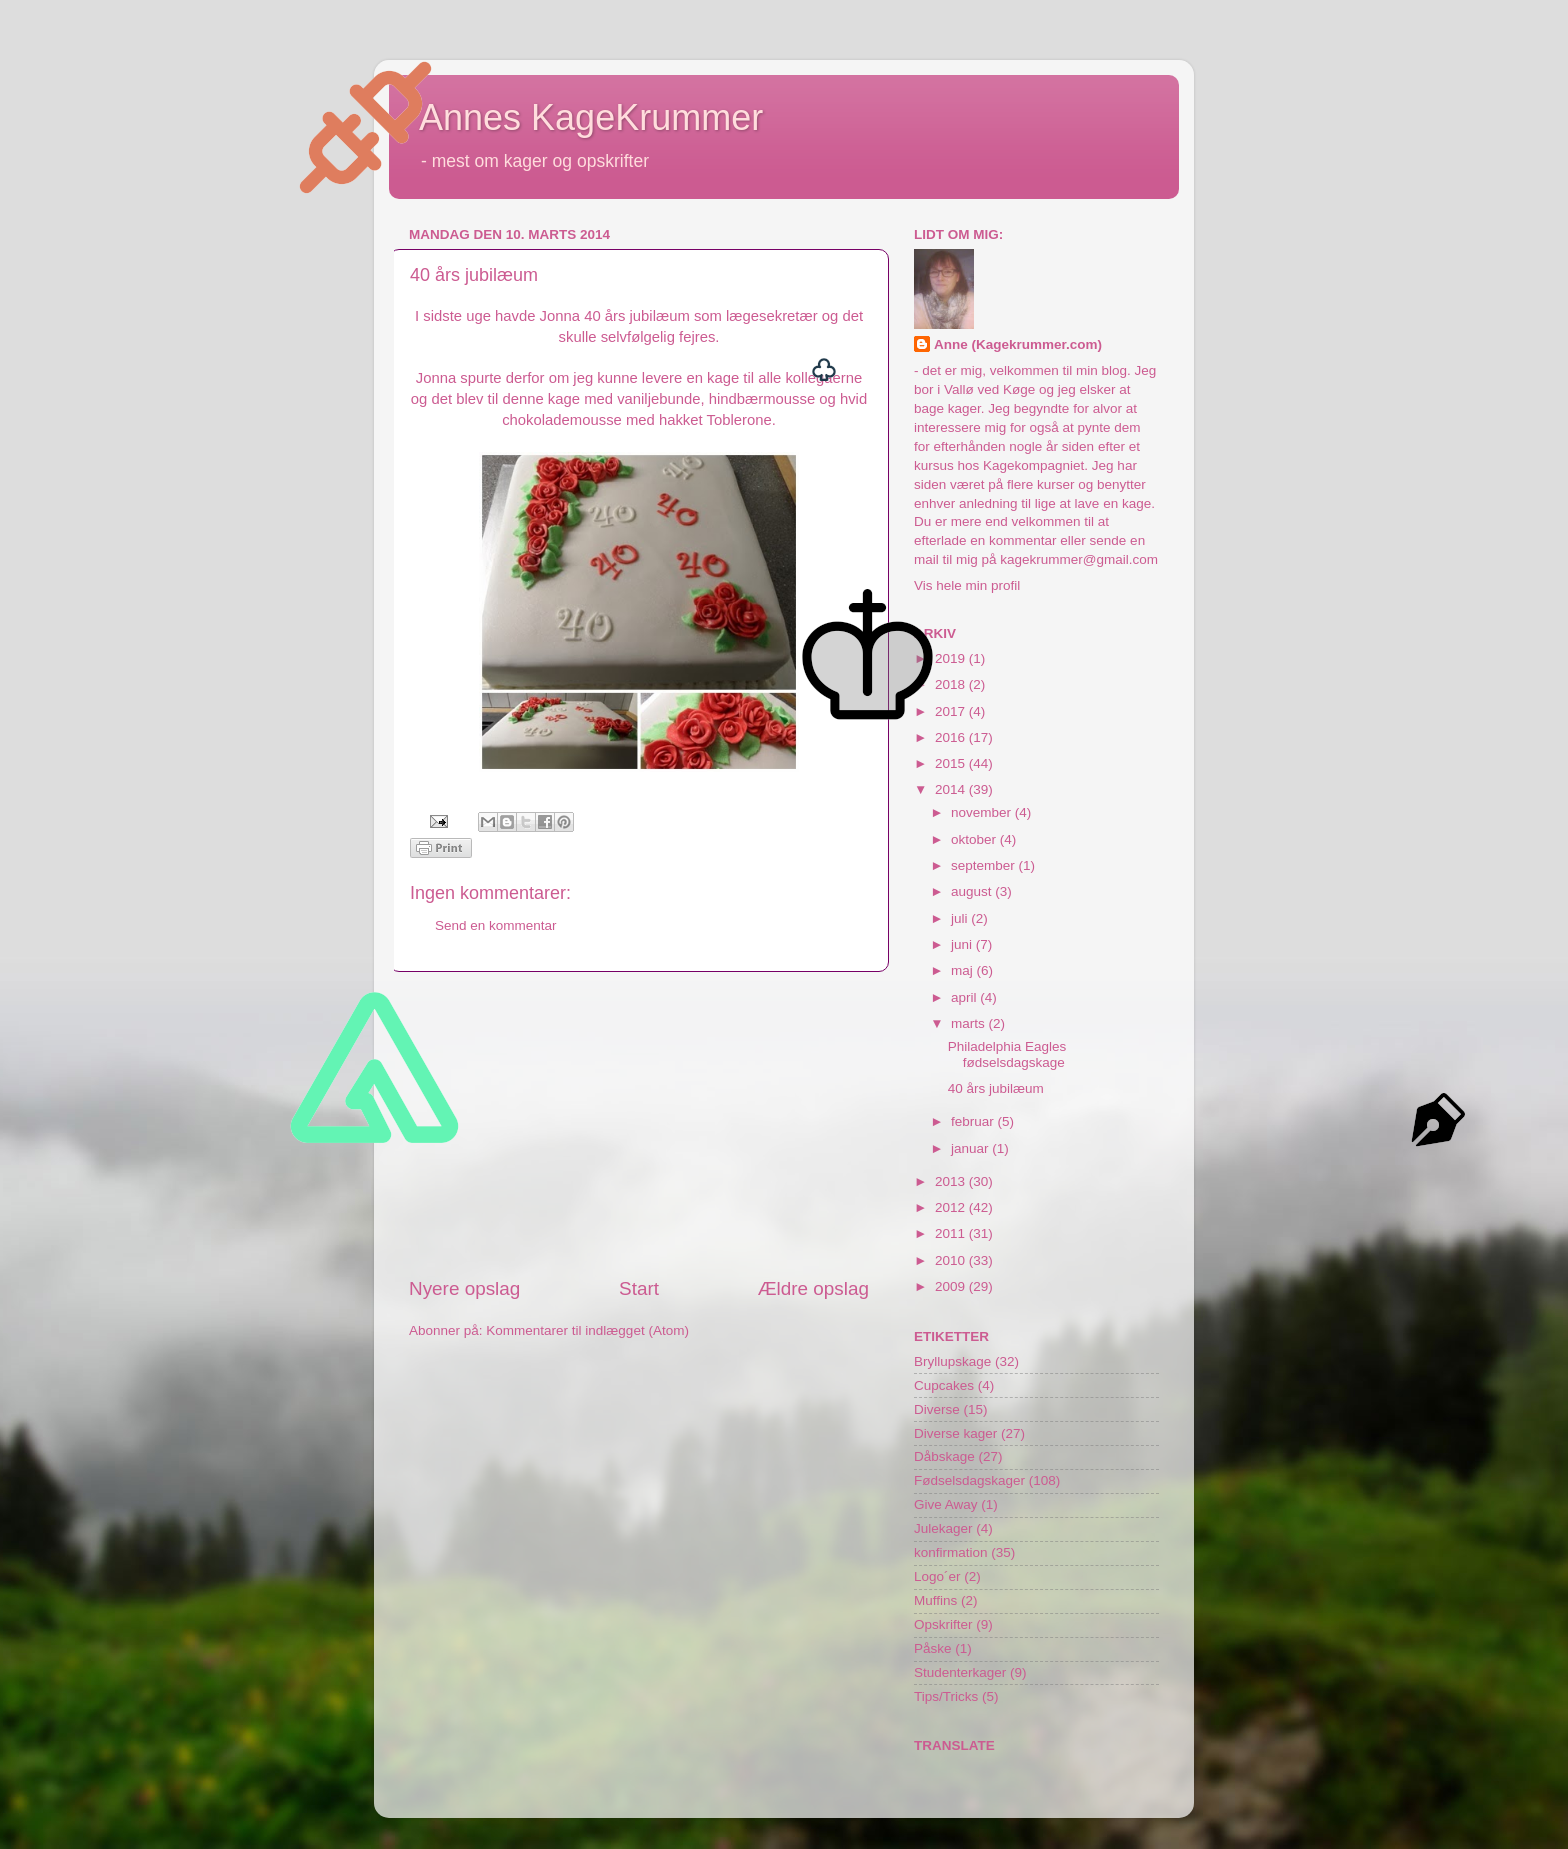  What do you see at coordinates (365, 127) in the screenshot?
I see `connect or establish a connection` at bounding box center [365, 127].